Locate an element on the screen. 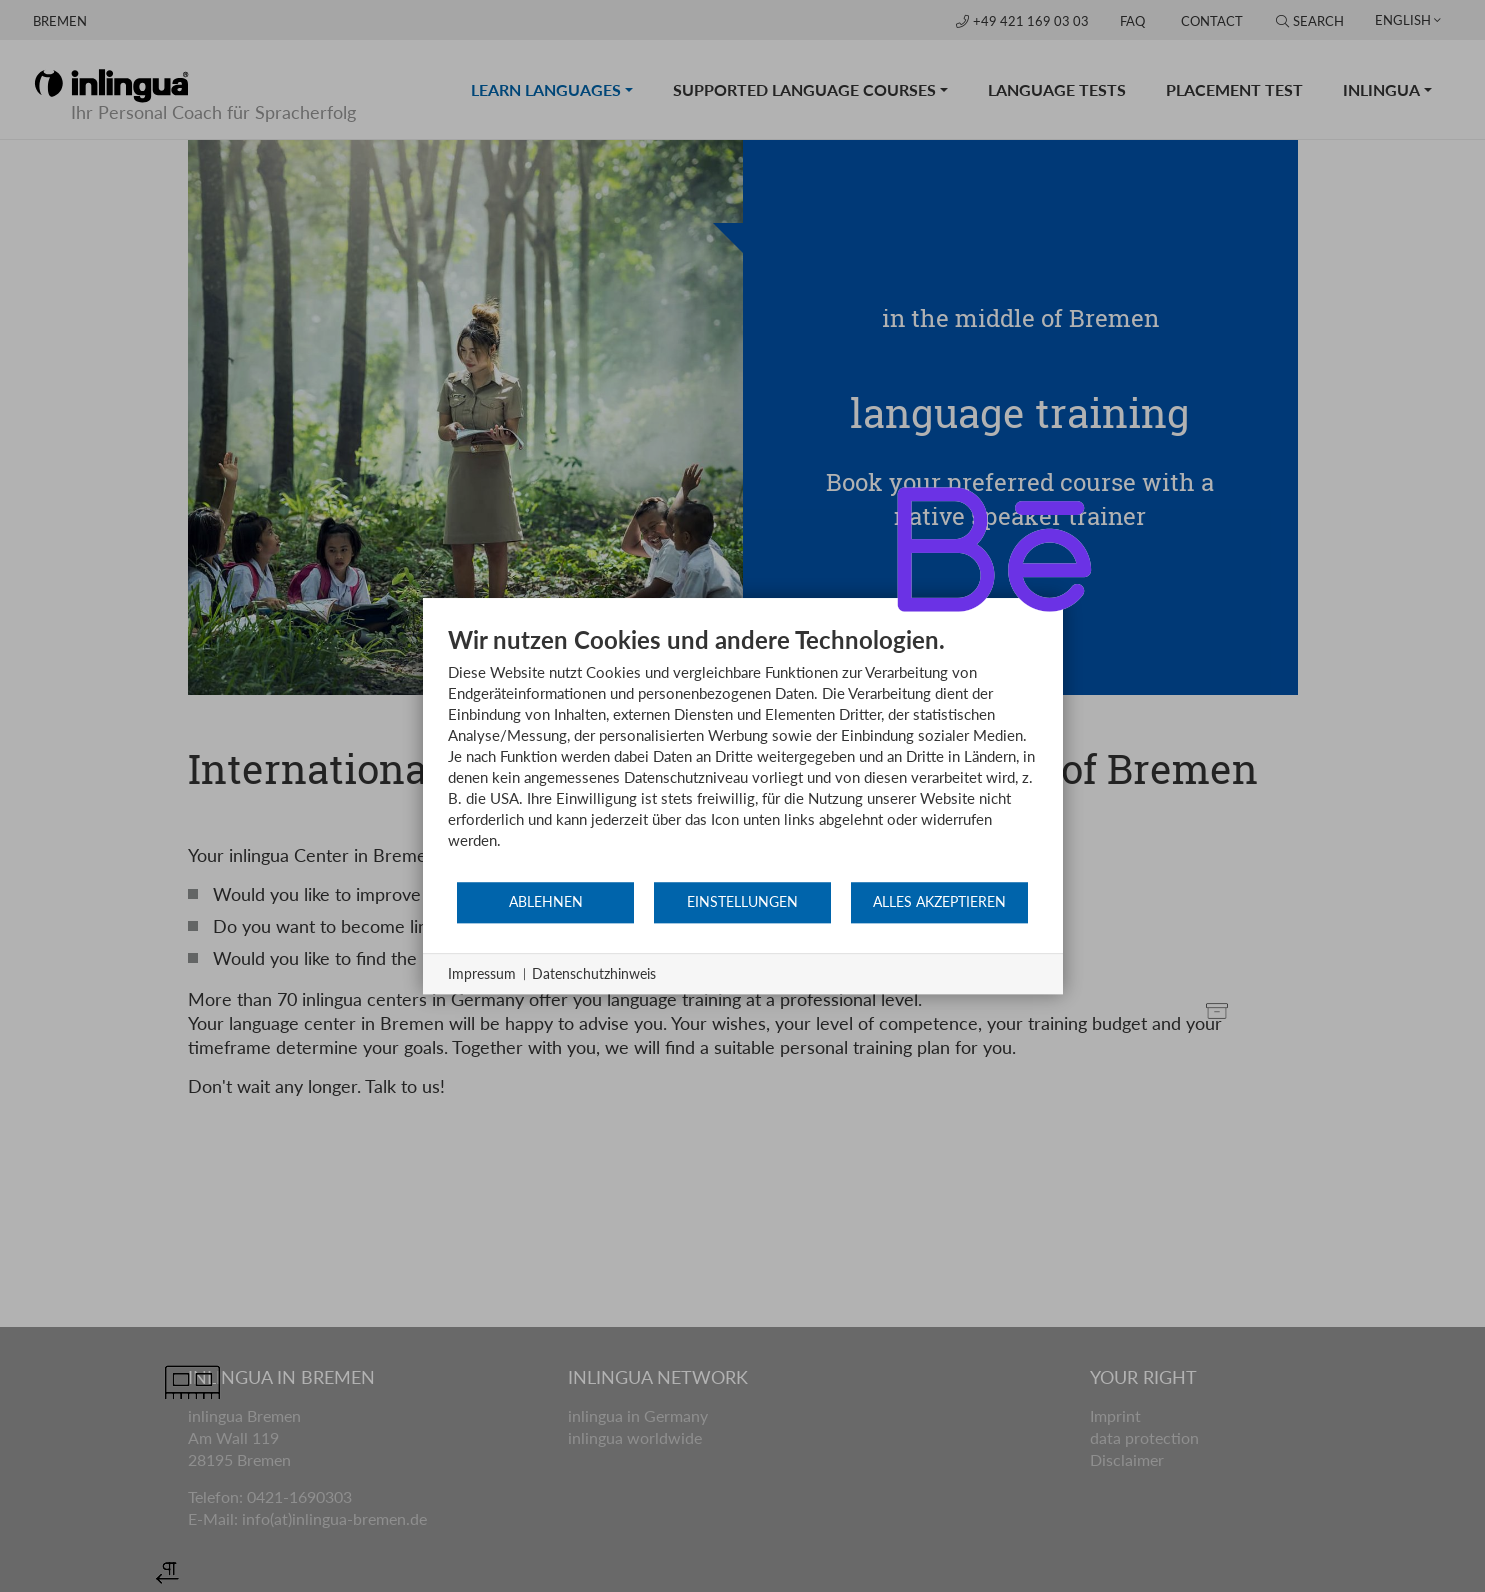 The height and width of the screenshot is (1592, 1485). archive an item or conversation is located at coordinates (1217, 1011).